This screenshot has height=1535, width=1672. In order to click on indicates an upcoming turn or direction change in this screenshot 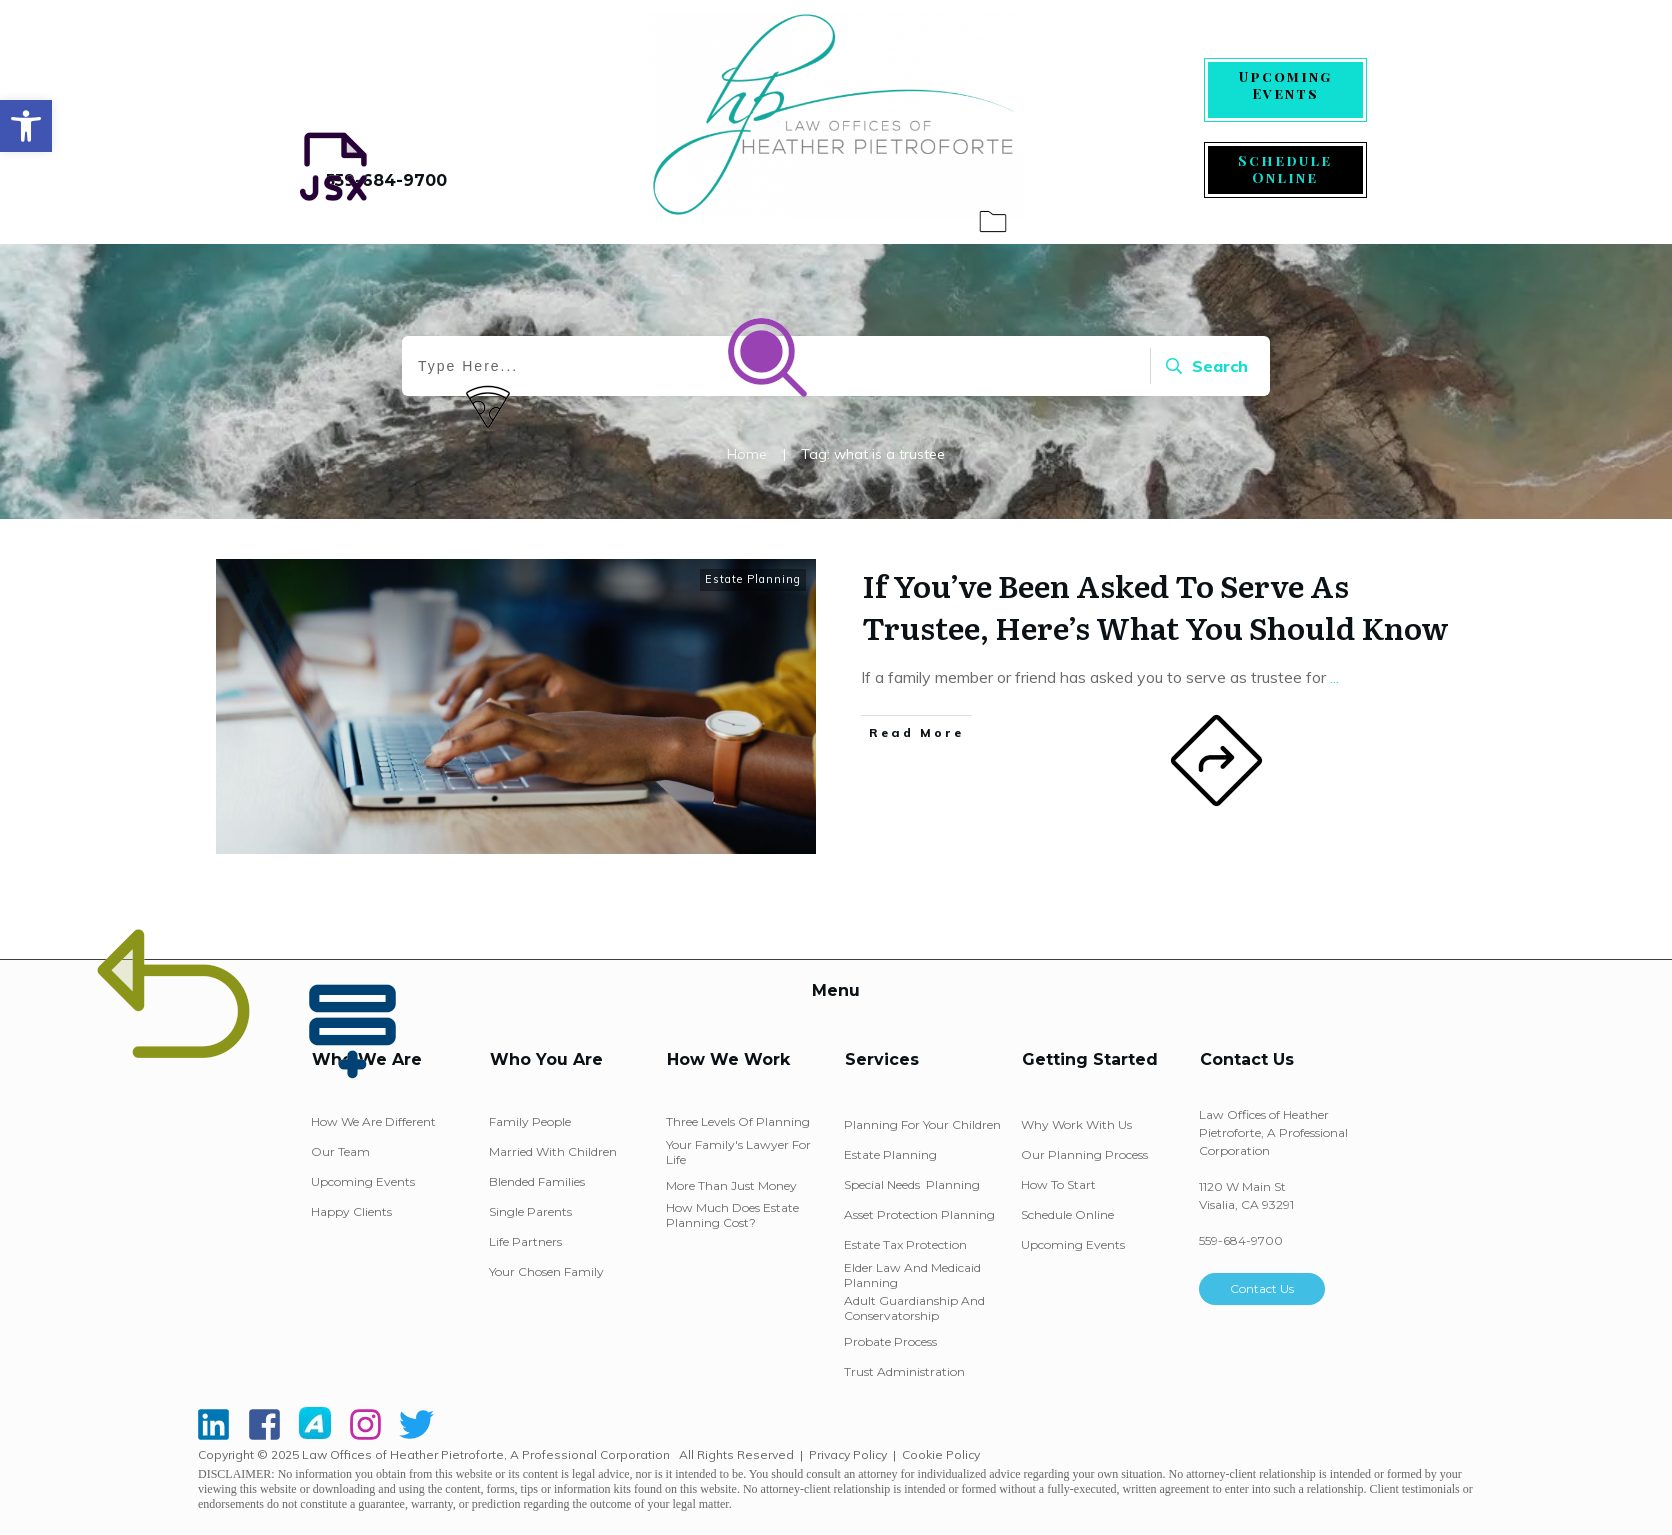, I will do `click(1216, 760)`.